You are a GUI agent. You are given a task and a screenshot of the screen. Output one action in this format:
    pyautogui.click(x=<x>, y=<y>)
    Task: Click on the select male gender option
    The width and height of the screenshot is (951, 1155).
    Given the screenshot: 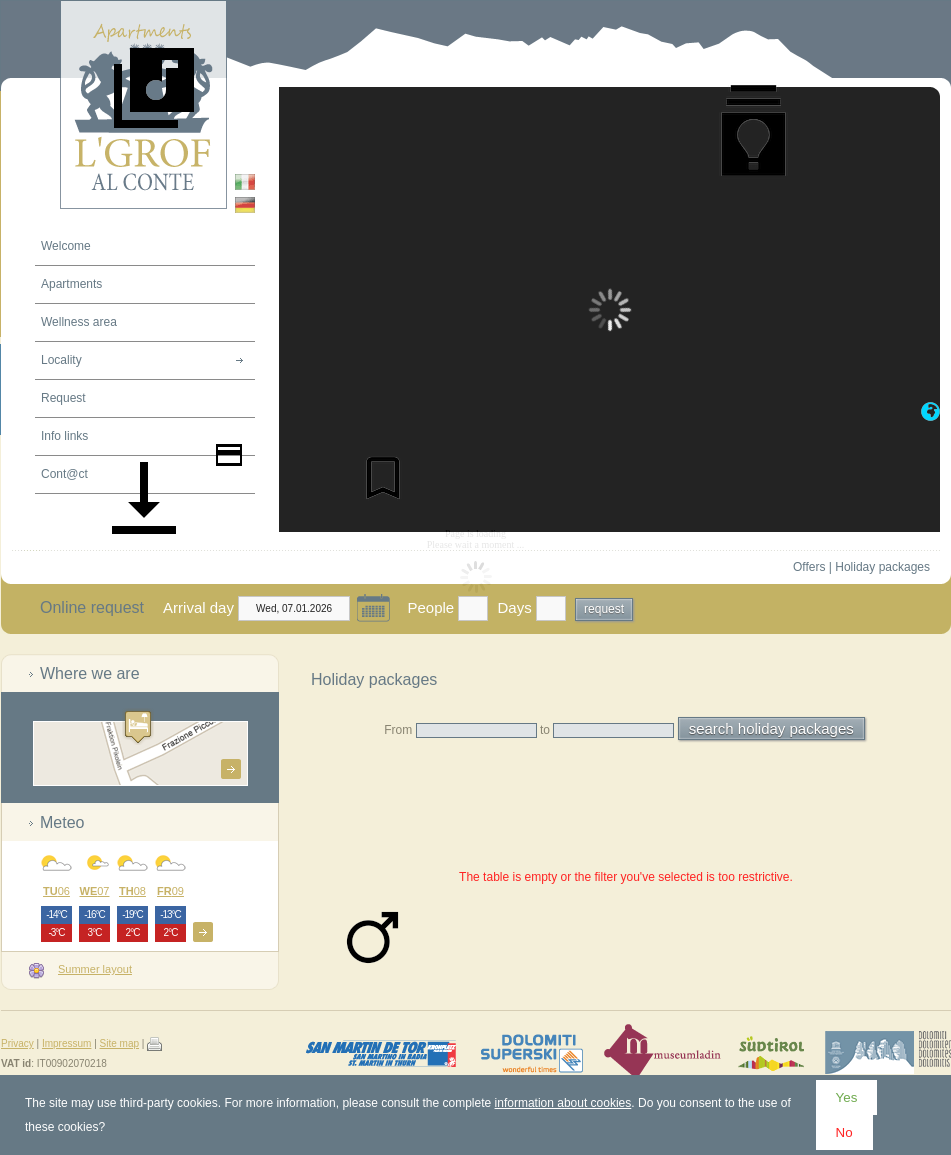 What is the action you would take?
    pyautogui.click(x=372, y=937)
    